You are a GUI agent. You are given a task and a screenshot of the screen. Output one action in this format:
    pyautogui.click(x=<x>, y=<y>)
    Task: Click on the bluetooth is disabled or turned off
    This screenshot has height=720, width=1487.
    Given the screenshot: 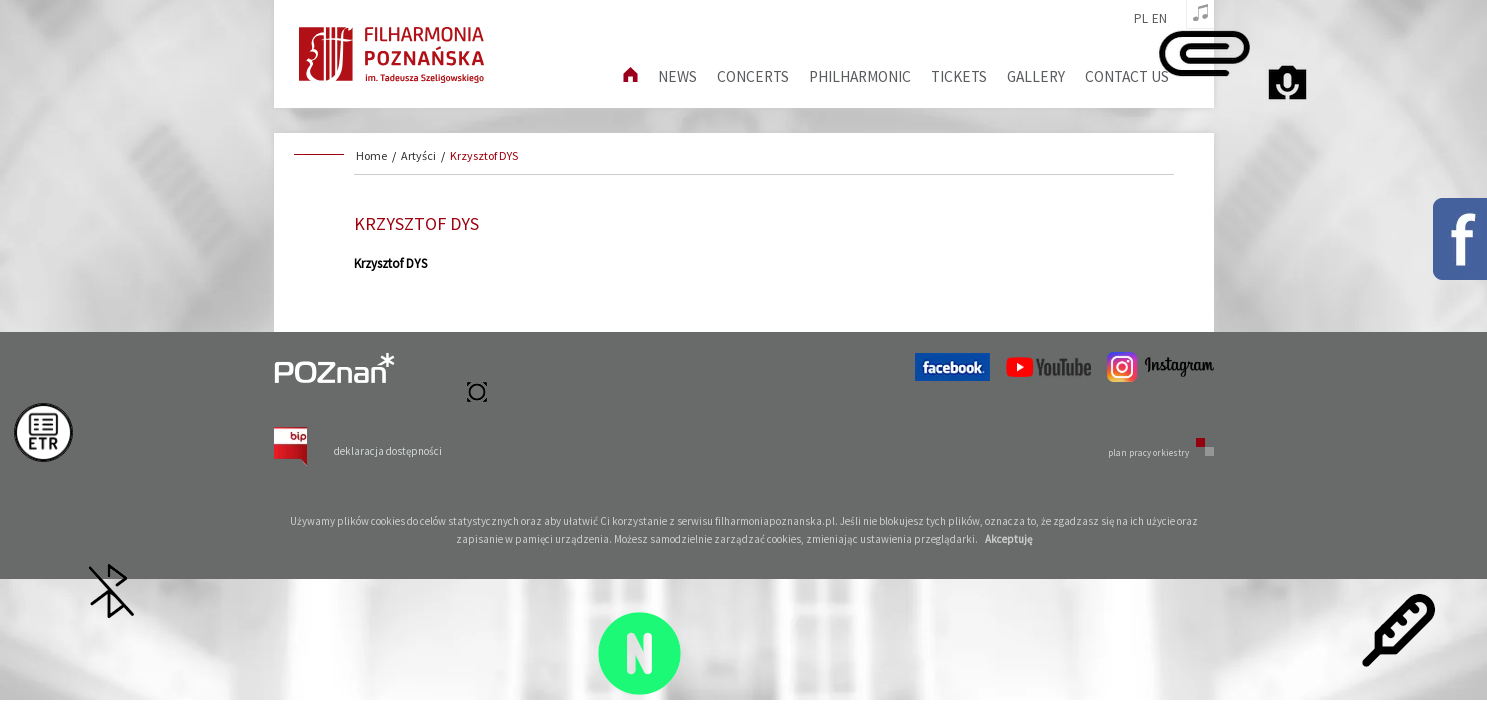 What is the action you would take?
    pyautogui.click(x=109, y=591)
    